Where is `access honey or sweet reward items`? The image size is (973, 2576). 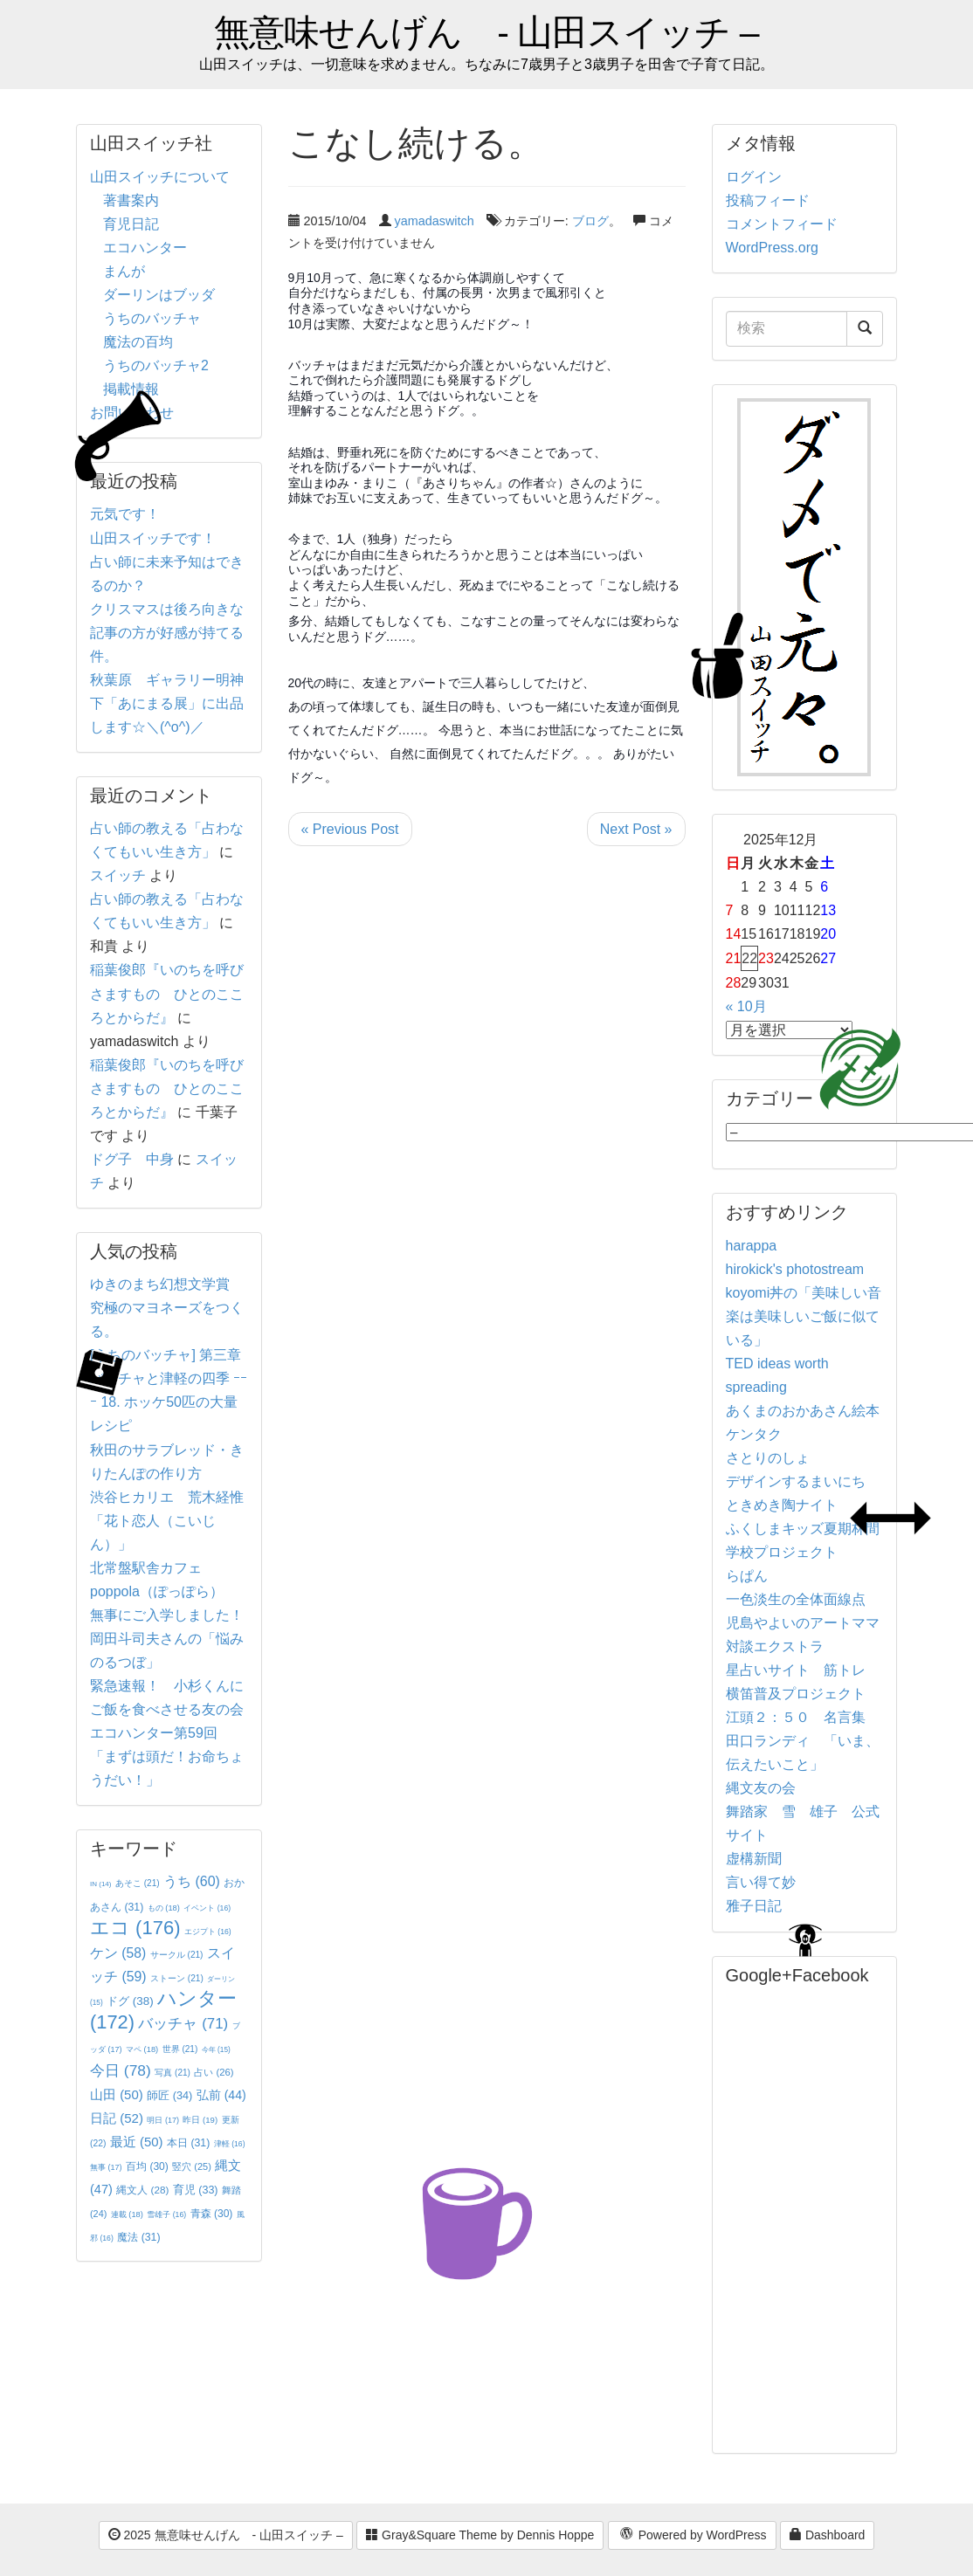 access honey or sweet reward items is located at coordinates (719, 656).